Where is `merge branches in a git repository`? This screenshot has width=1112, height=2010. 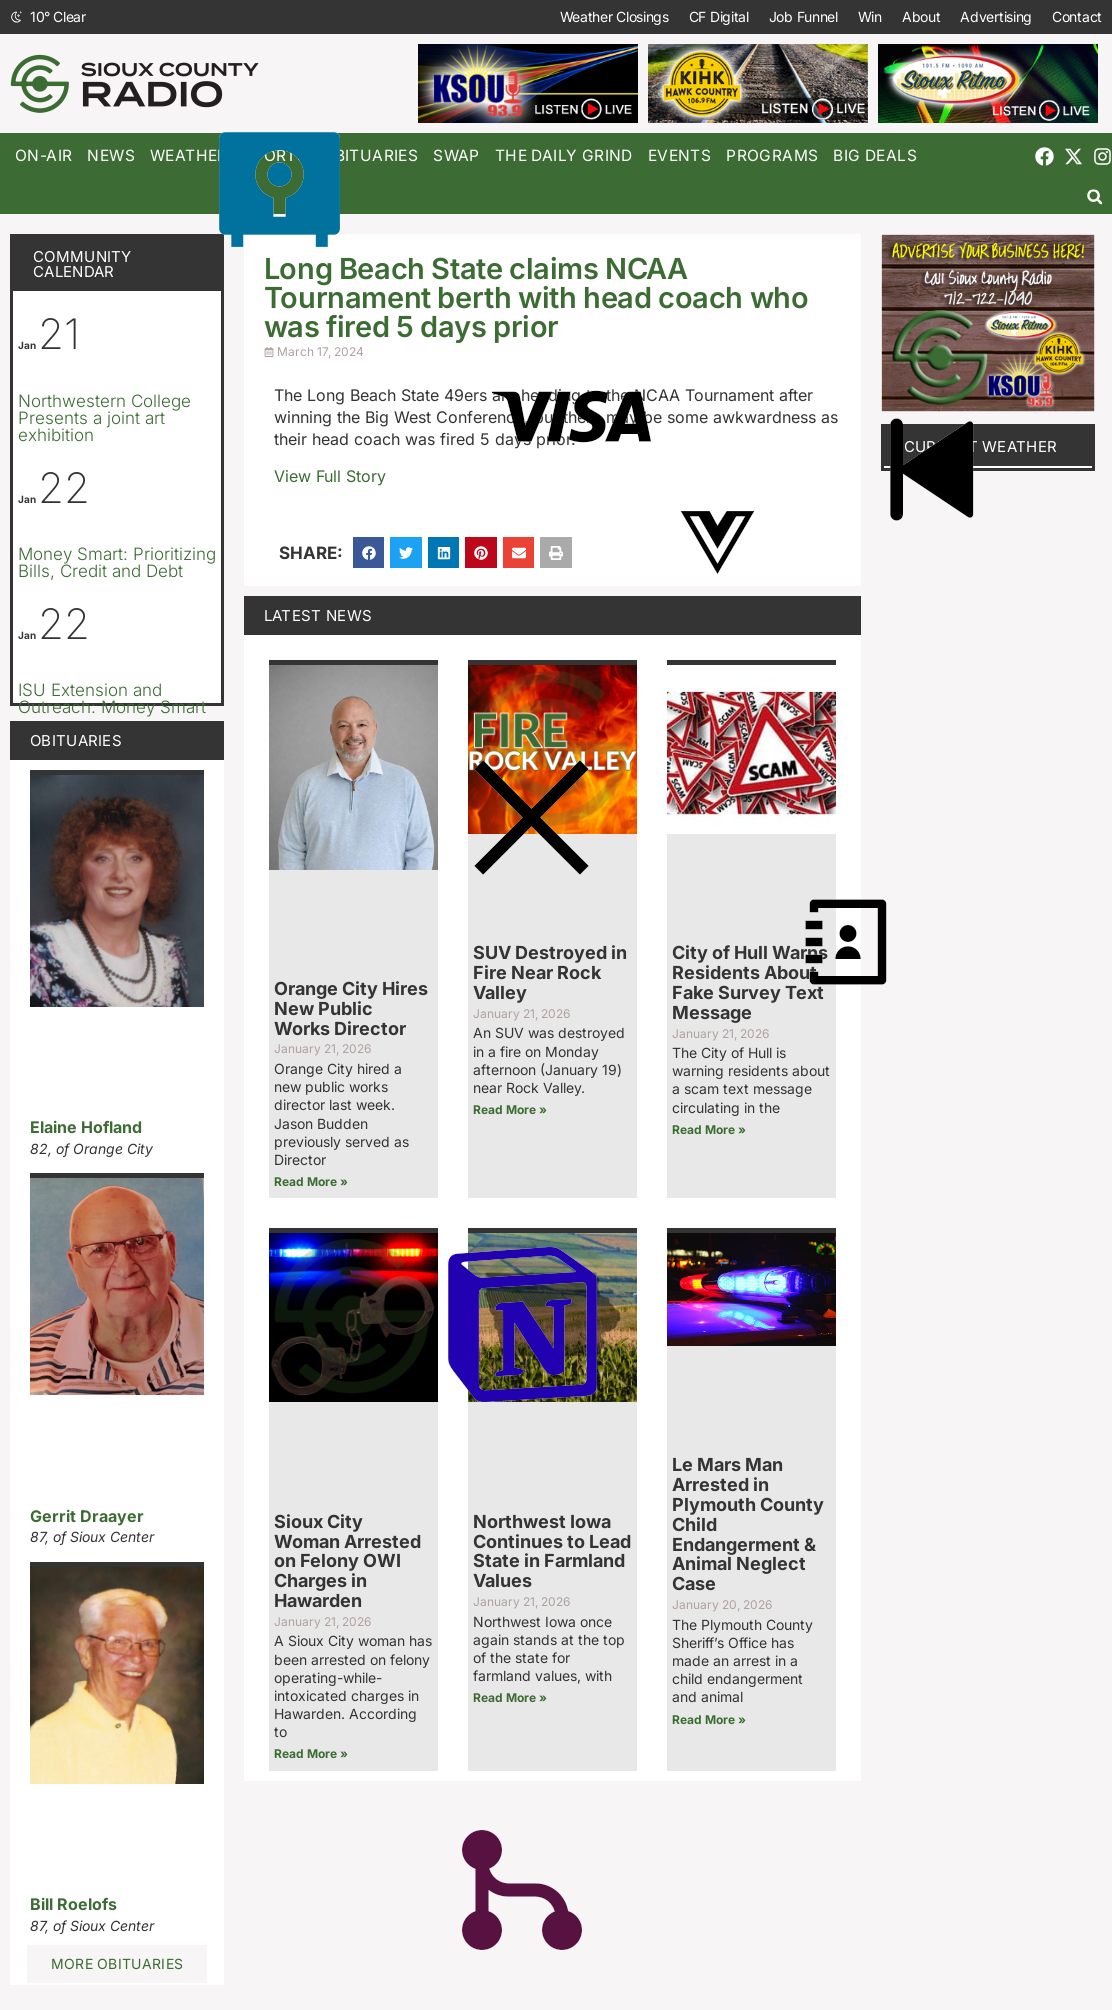 merge branches in a git repository is located at coordinates (522, 1890).